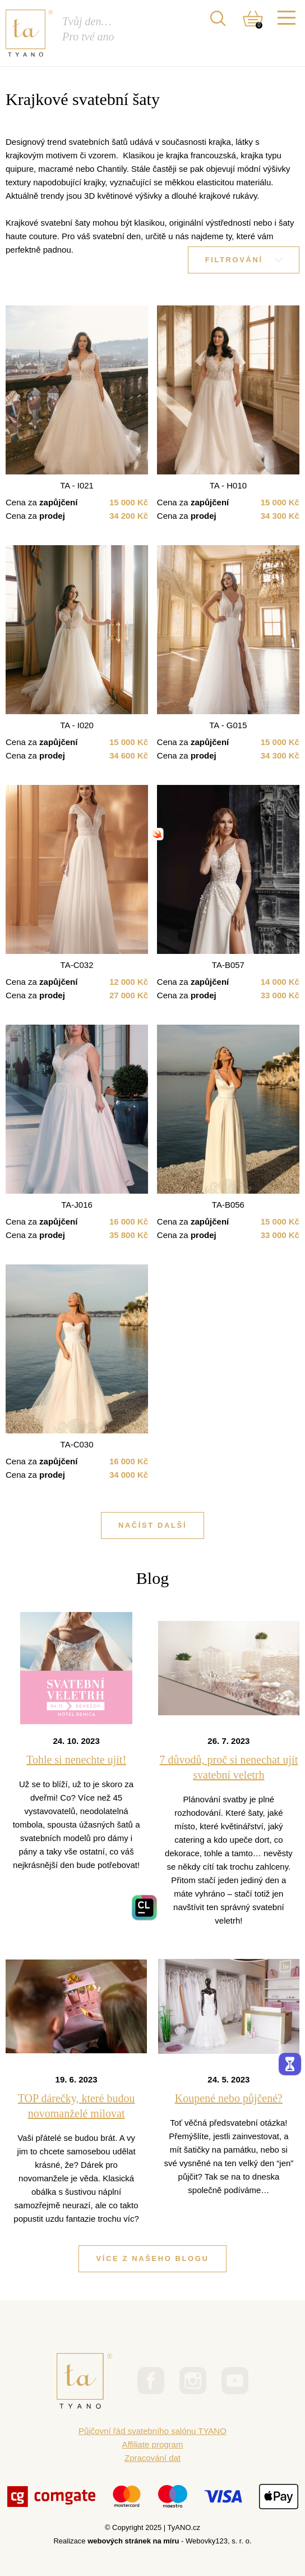 This screenshot has width=305, height=2576. Describe the element at coordinates (157, 834) in the screenshot. I see `open Swift Playgrounds app` at that location.